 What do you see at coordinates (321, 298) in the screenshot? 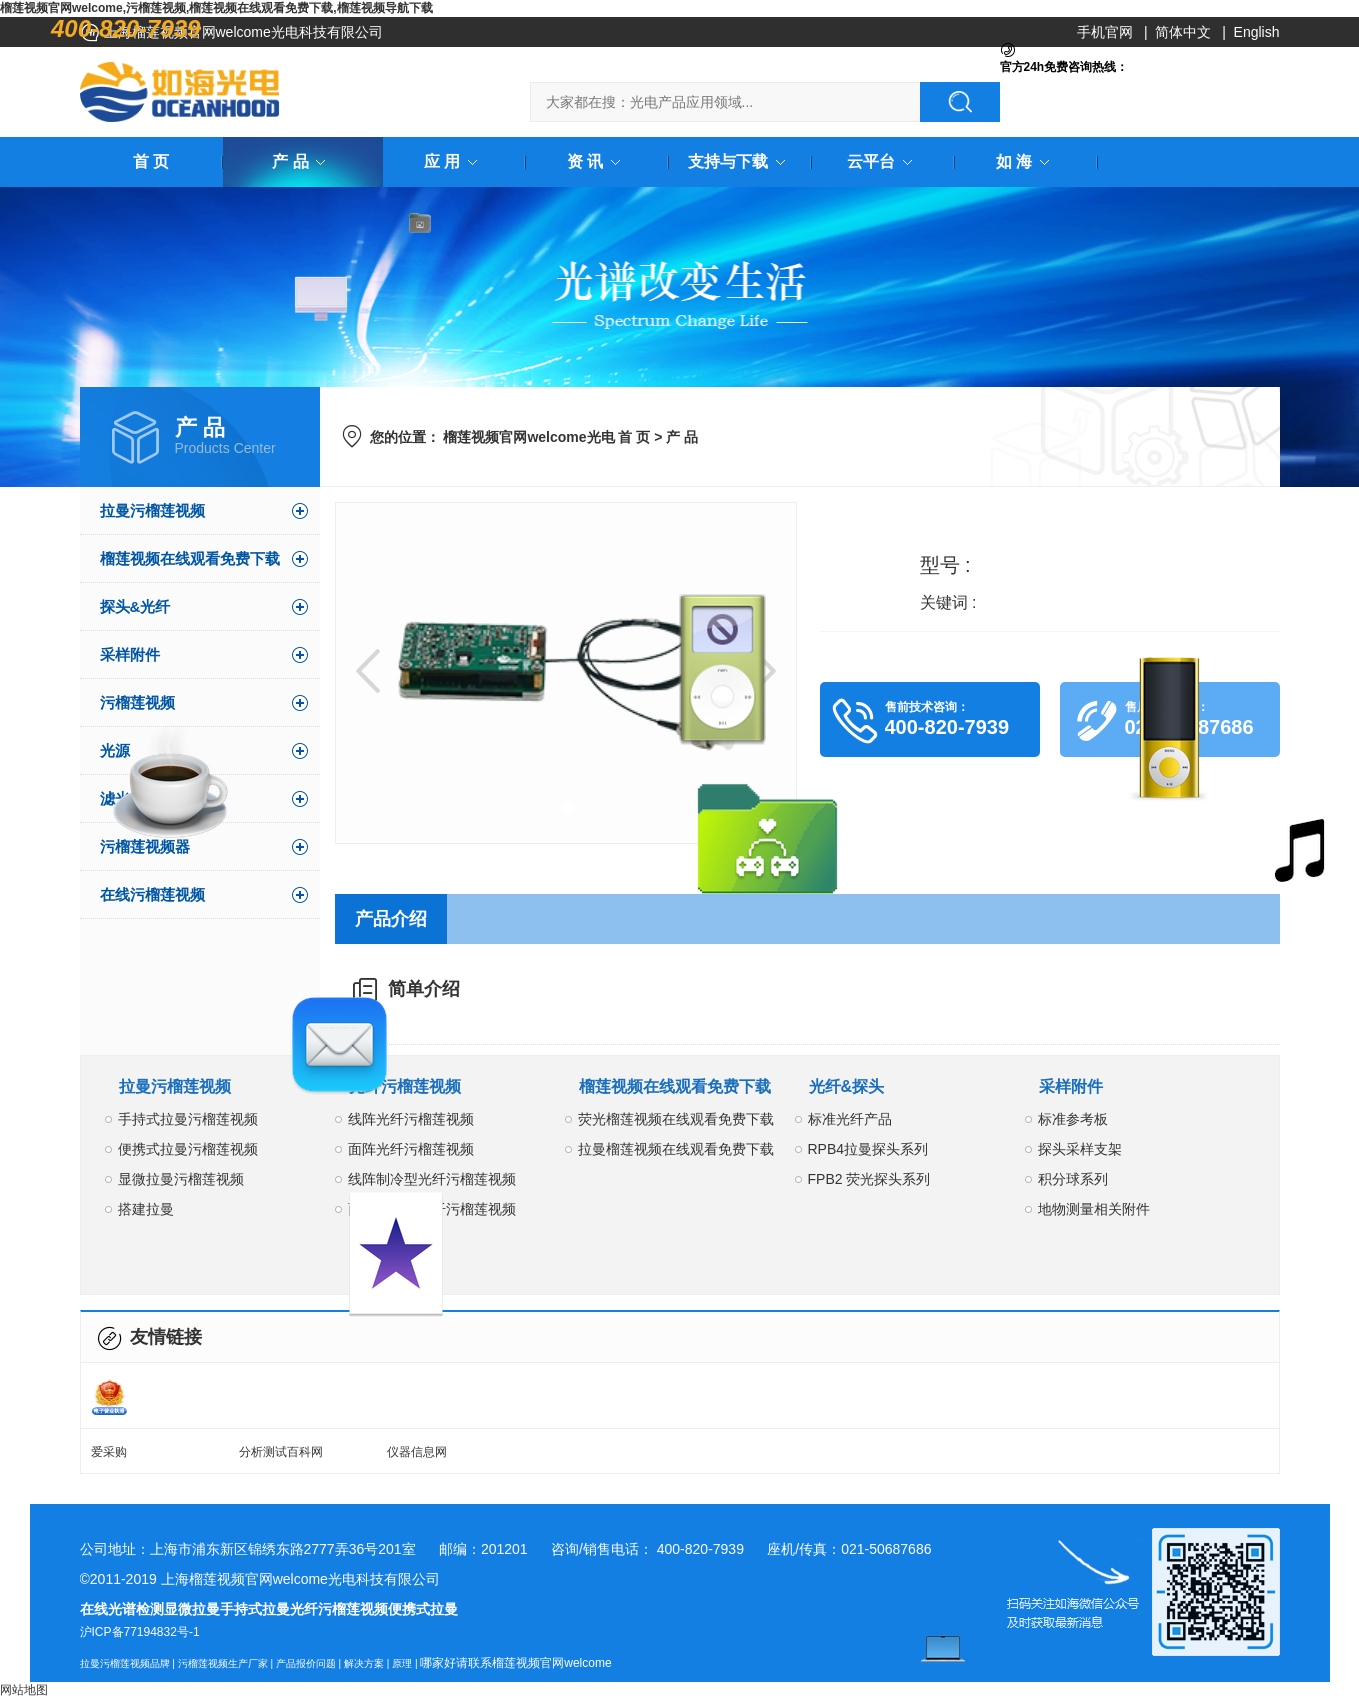
I see `indicates this mac in system preferences or network devices` at bounding box center [321, 298].